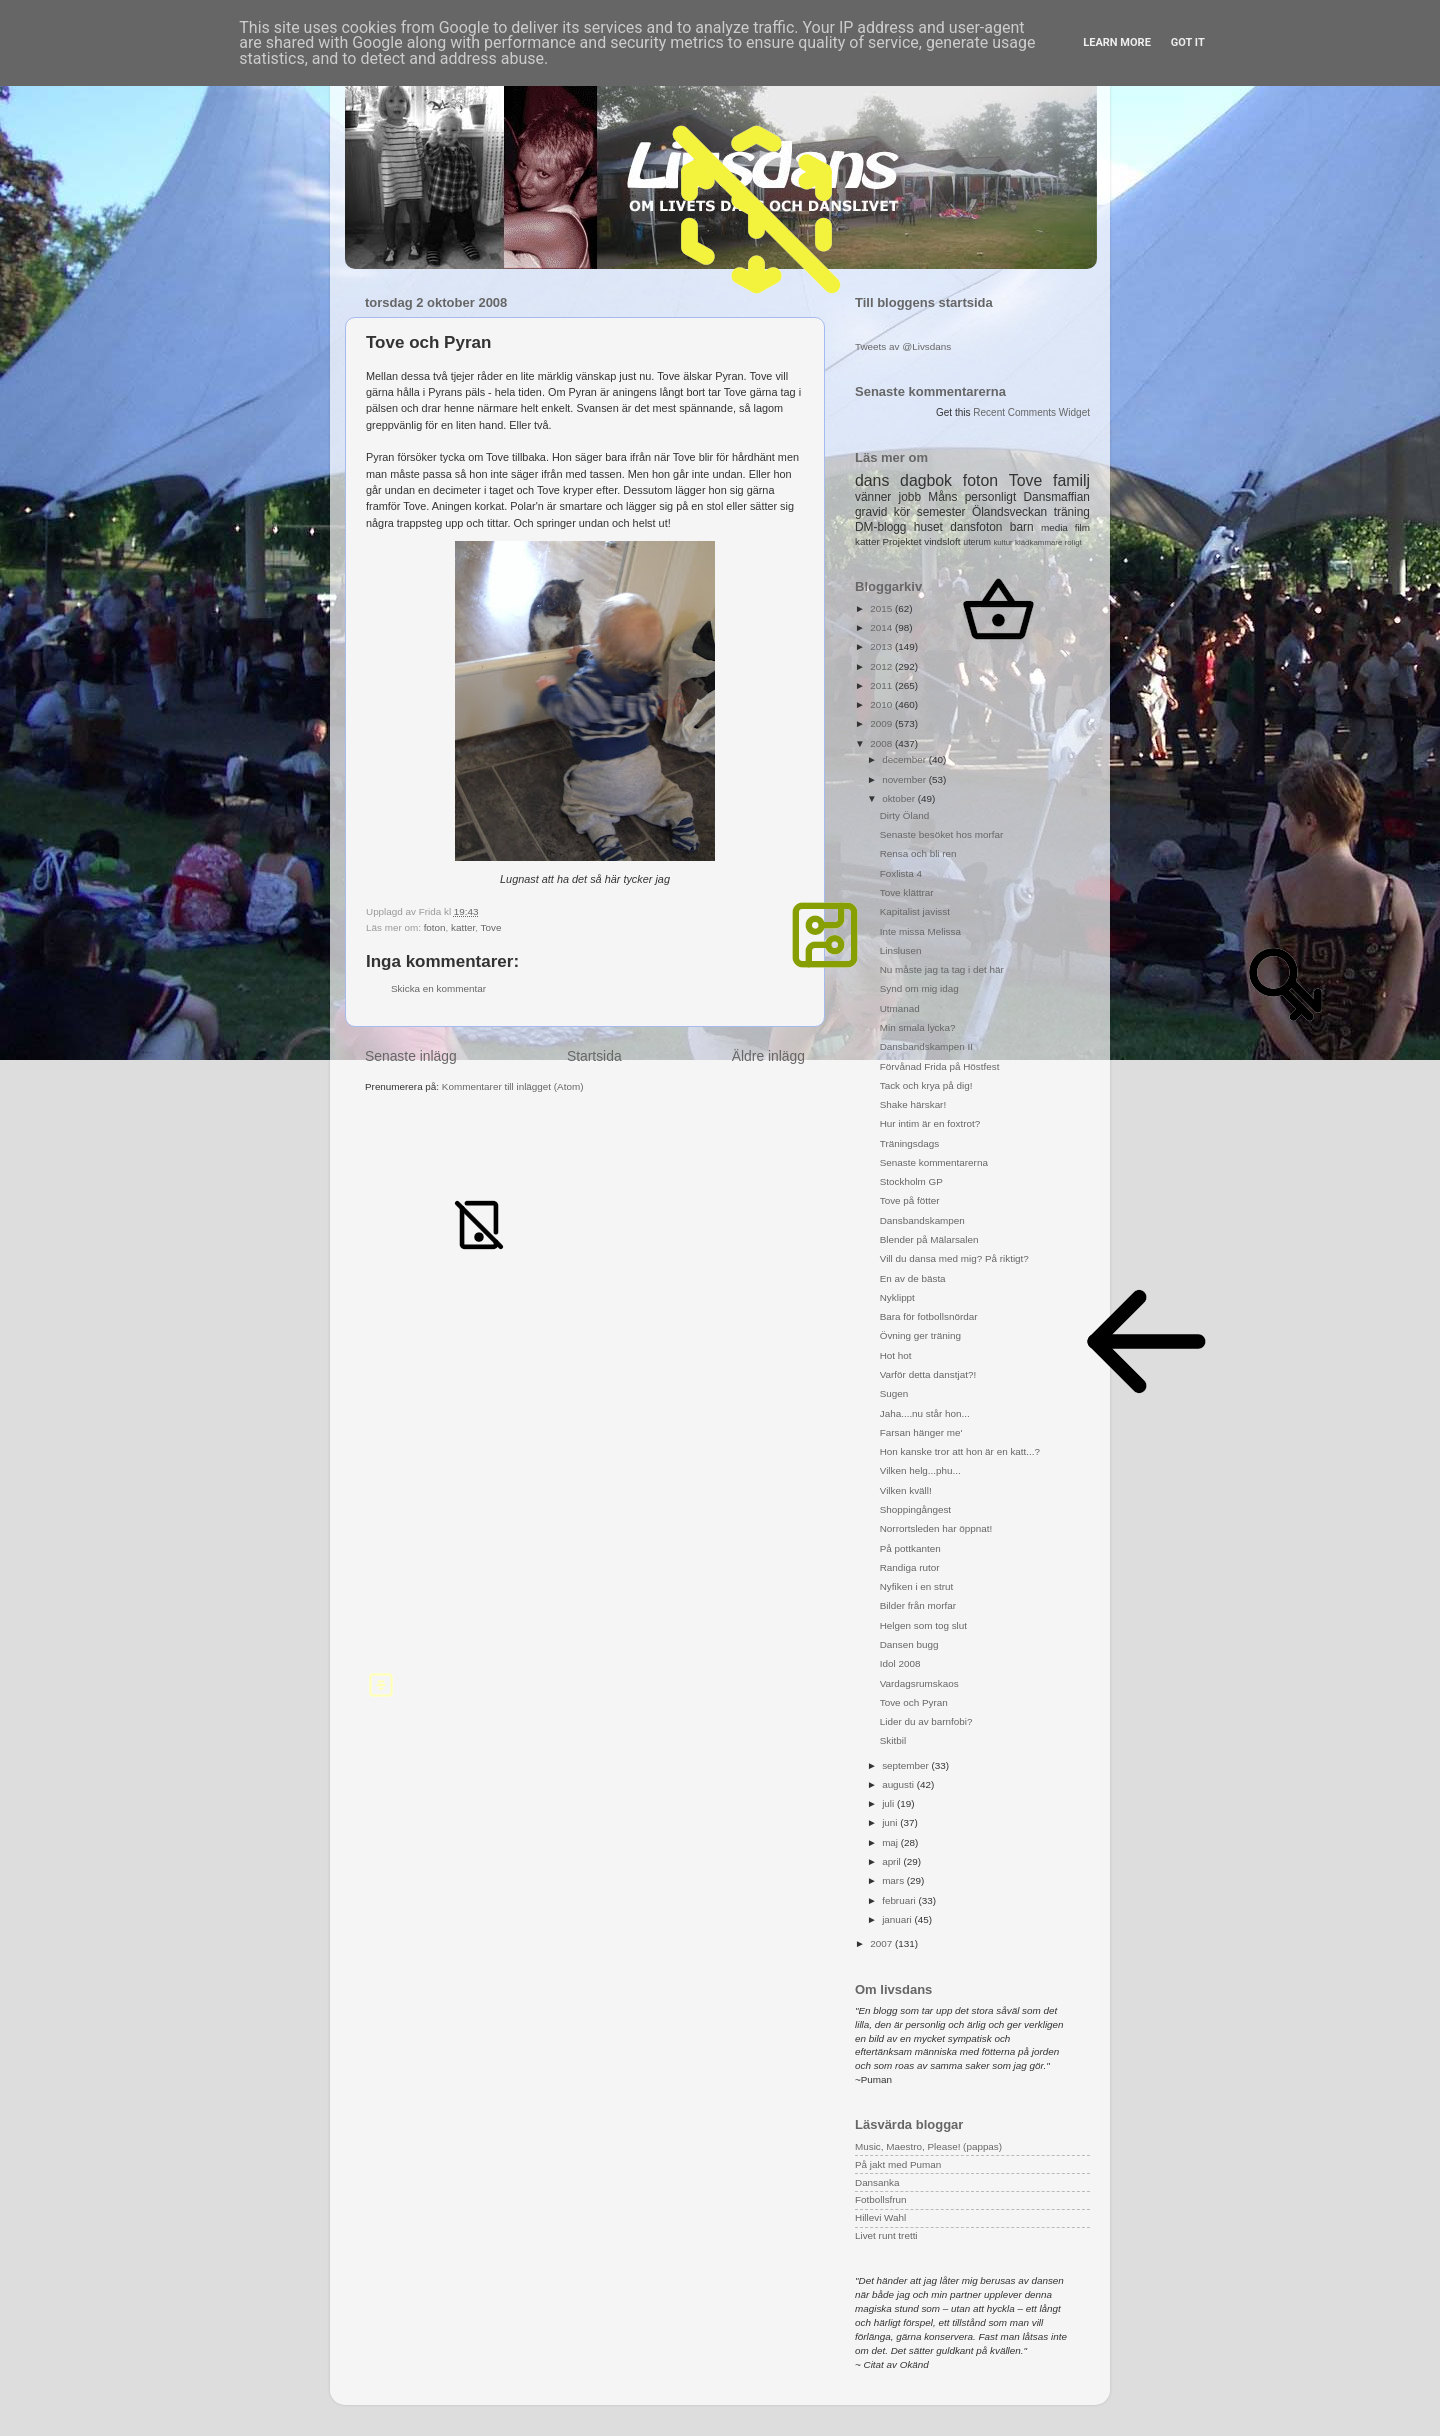 The image size is (1440, 2436). What do you see at coordinates (381, 1685) in the screenshot?
I see `center align content horizontally and vertically` at bounding box center [381, 1685].